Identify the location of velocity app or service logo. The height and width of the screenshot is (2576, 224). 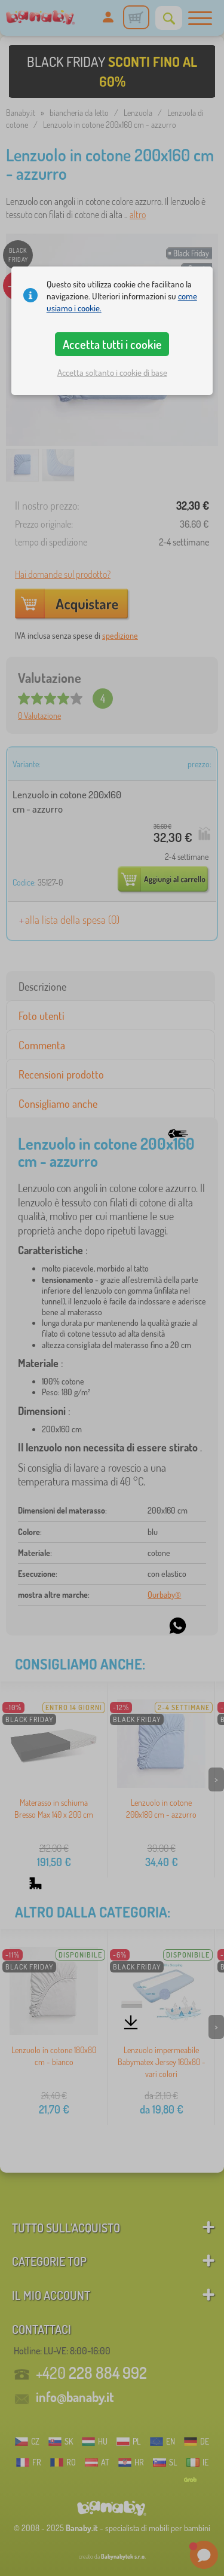
(178, 1134).